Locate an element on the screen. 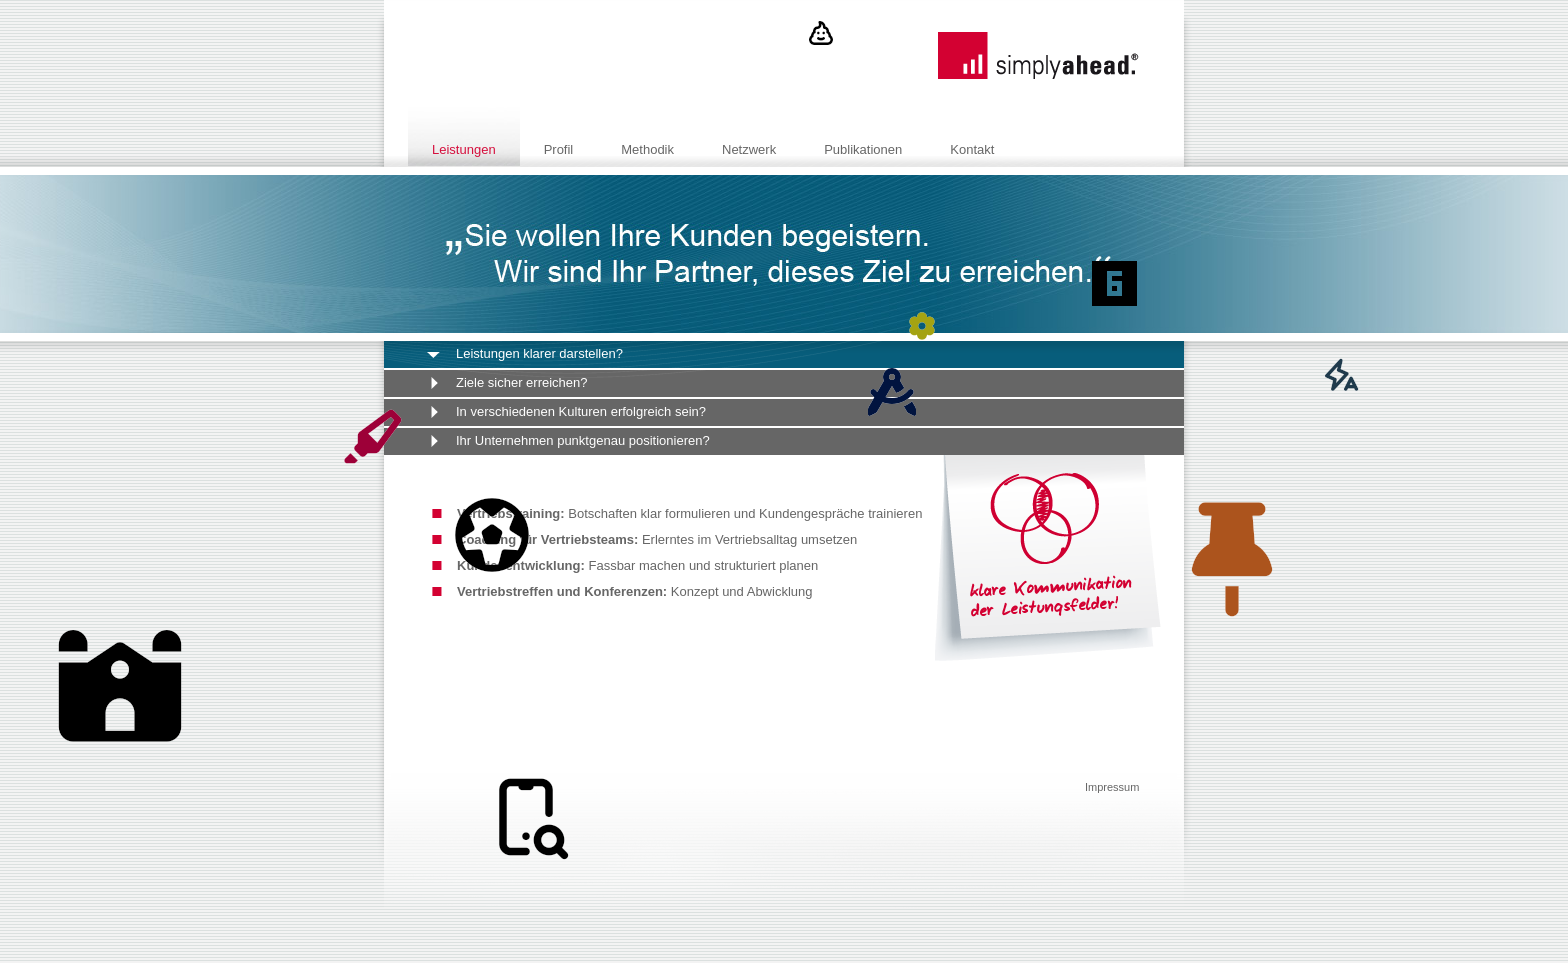 Image resolution: width=1568 pixels, height=963 pixels. indicates step 6 in a multi-step process is located at coordinates (1114, 283).